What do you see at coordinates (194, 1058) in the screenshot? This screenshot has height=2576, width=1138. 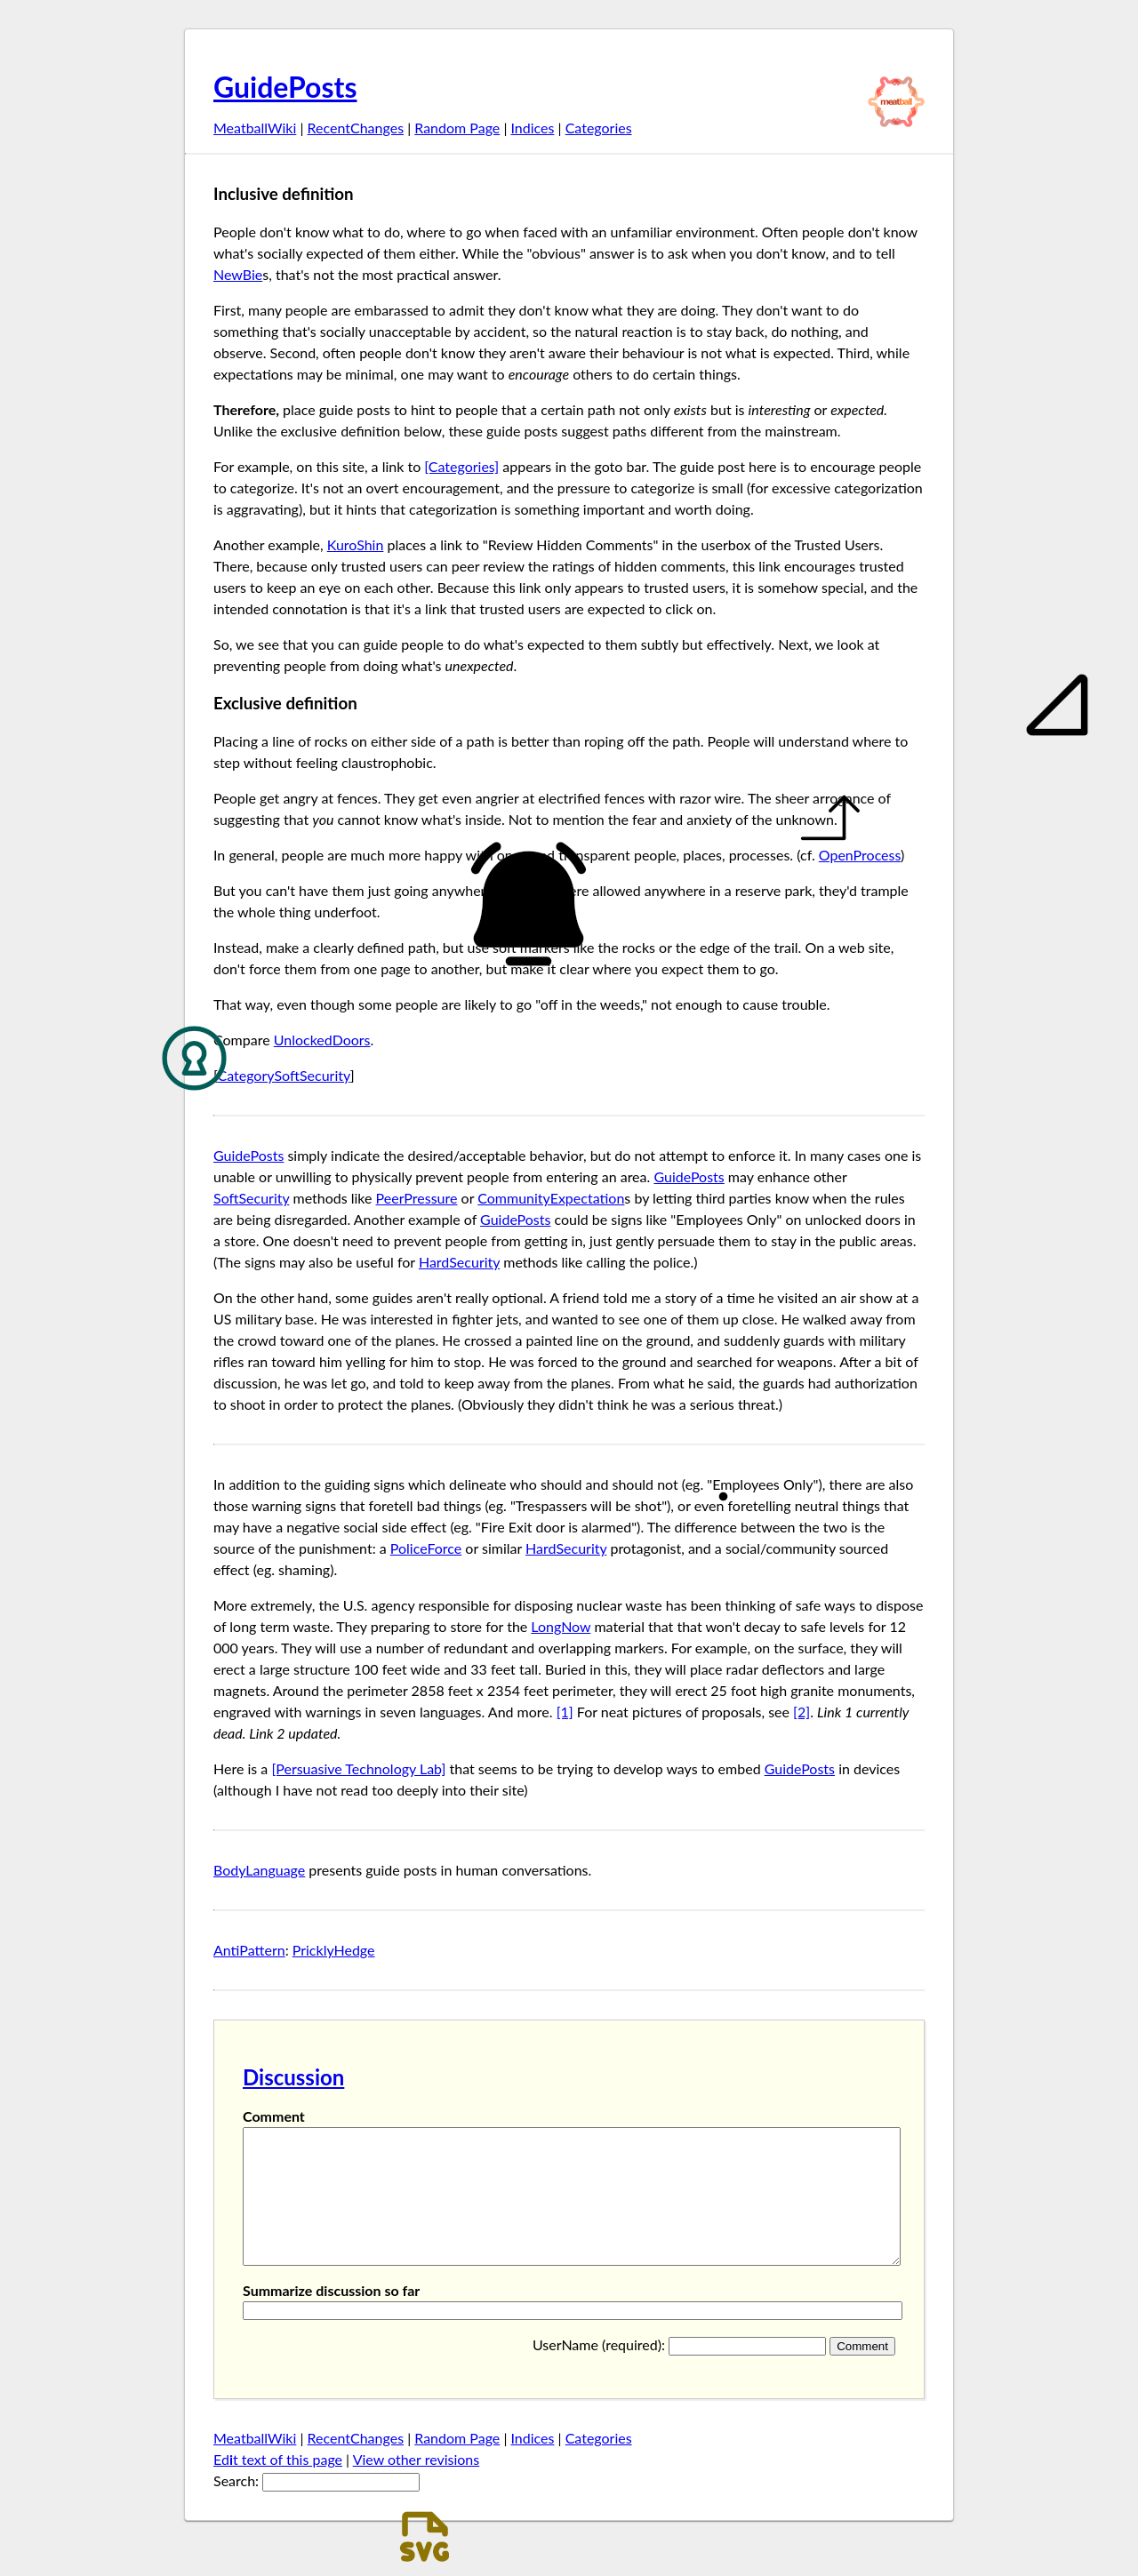 I see `access security or privacy settings` at bounding box center [194, 1058].